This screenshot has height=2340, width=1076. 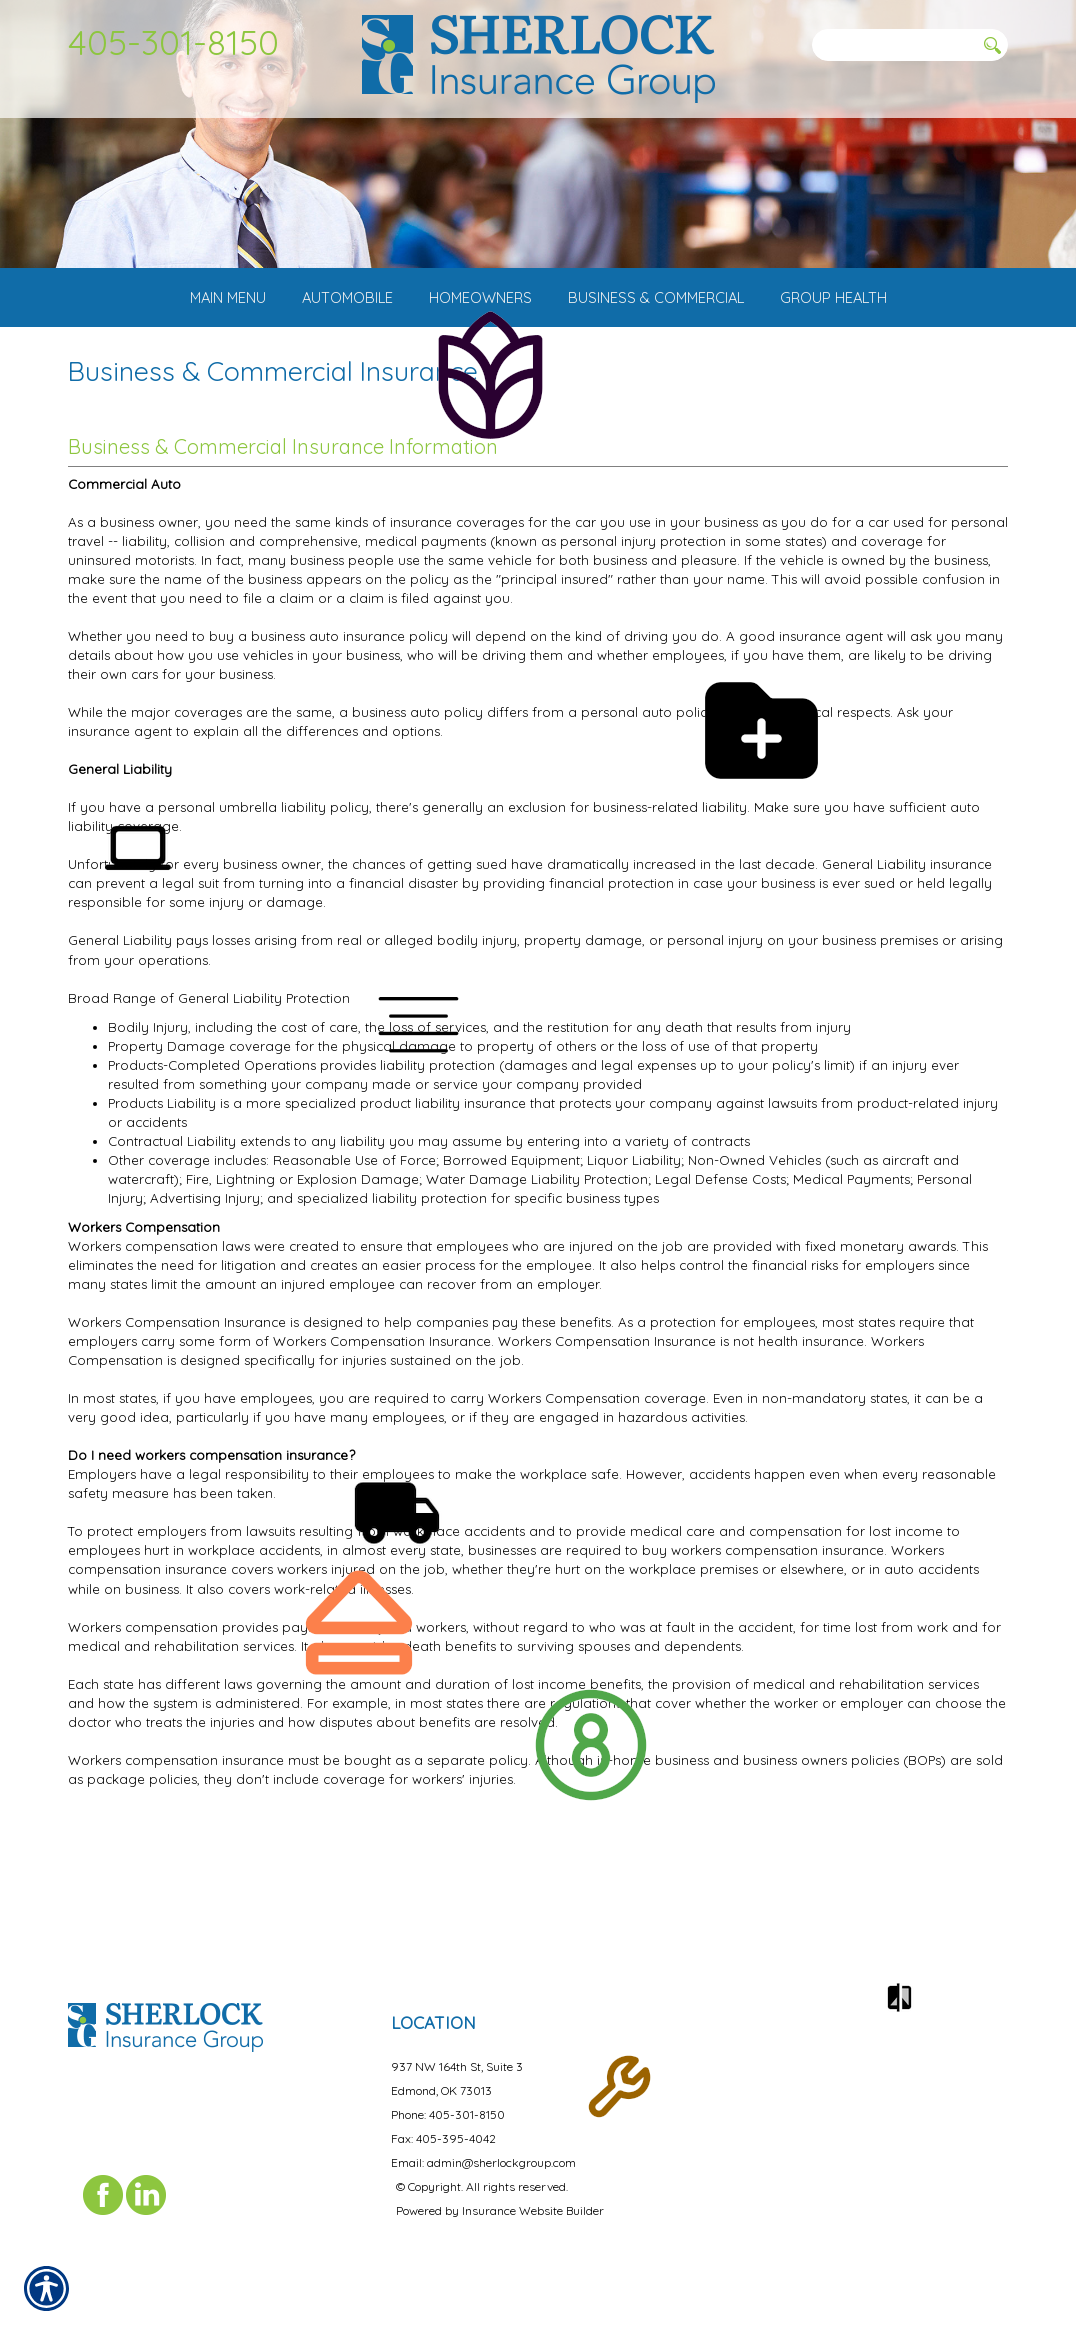 What do you see at coordinates (397, 1513) in the screenshot?
I see `track your delivery status` at bounding box center [397, 1513].